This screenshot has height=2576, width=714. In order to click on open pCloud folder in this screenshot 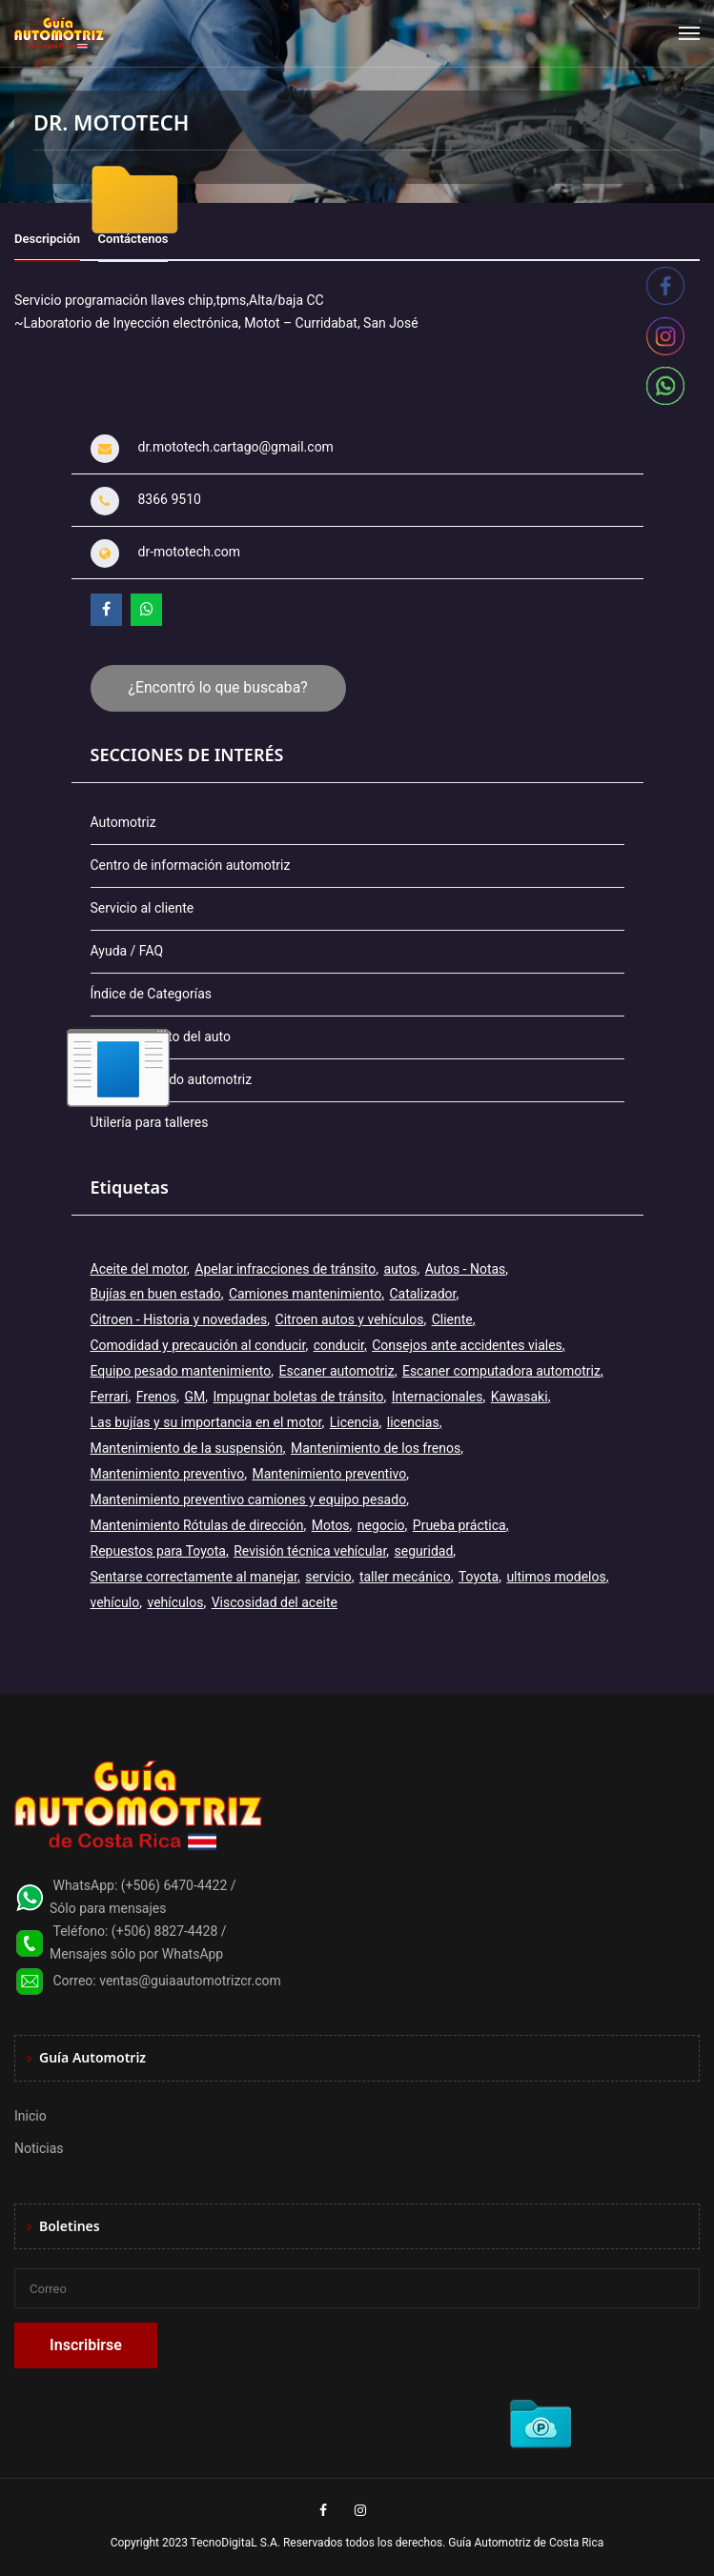, I will do `click(541, 2425)`.